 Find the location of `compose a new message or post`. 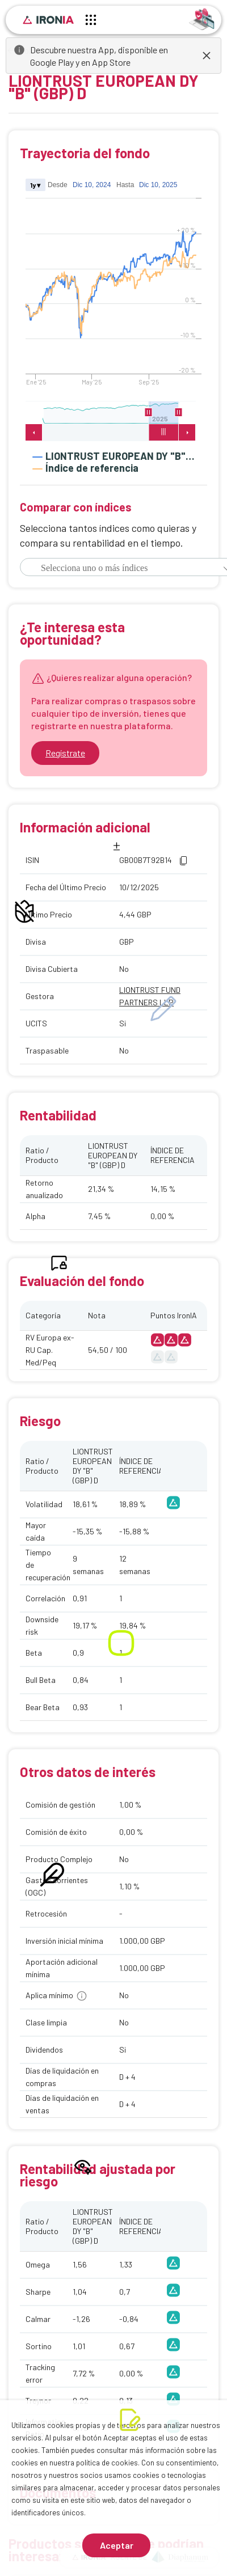

compose a new message or post is located at coordinates (52, 1875).